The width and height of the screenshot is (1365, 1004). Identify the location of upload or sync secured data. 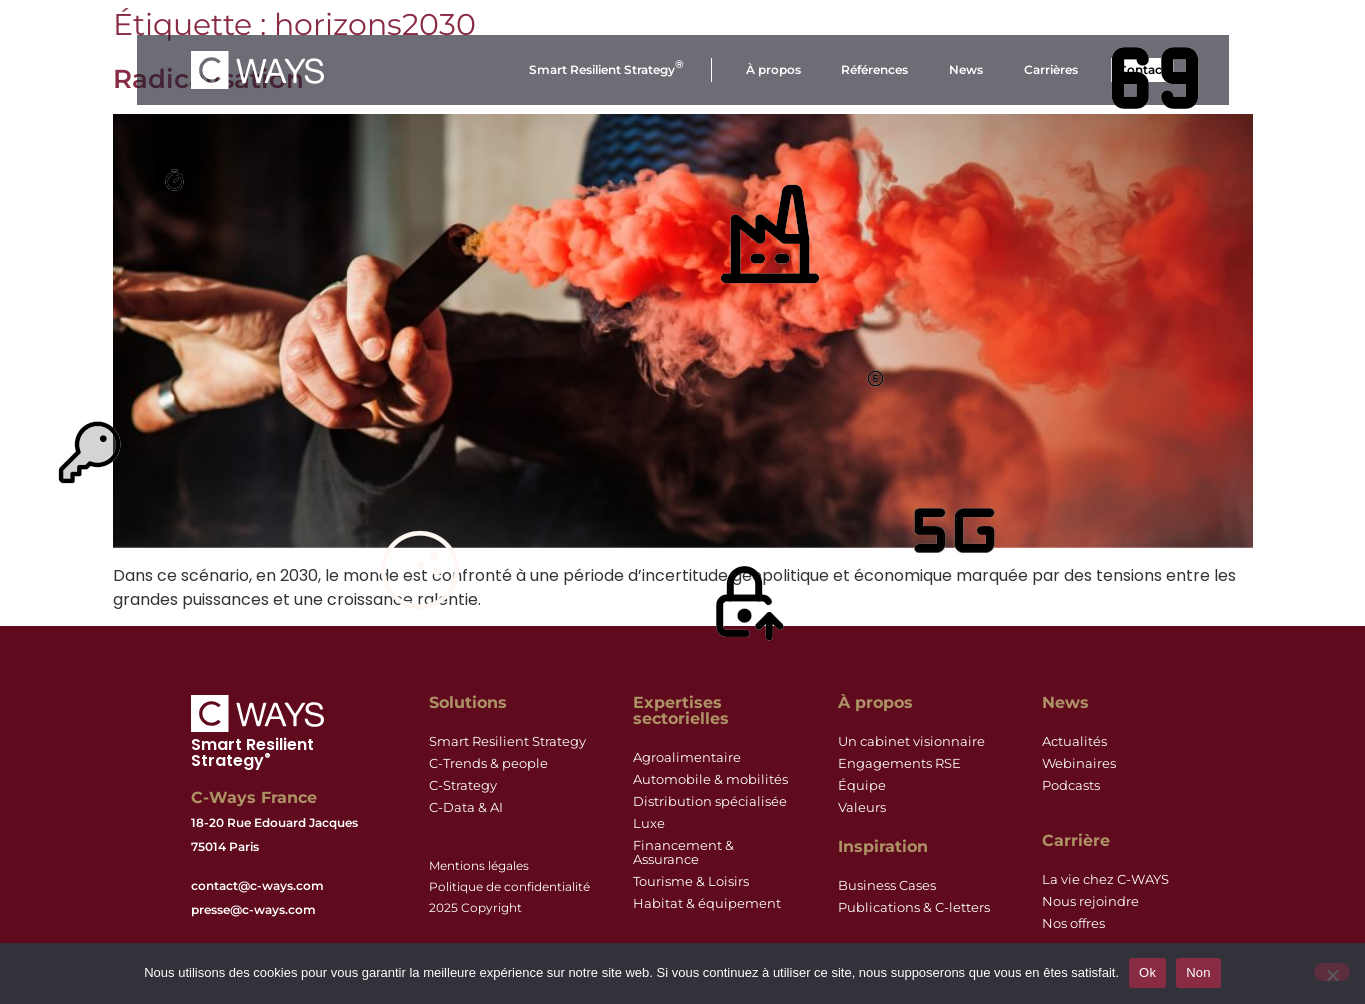
(744, 601).